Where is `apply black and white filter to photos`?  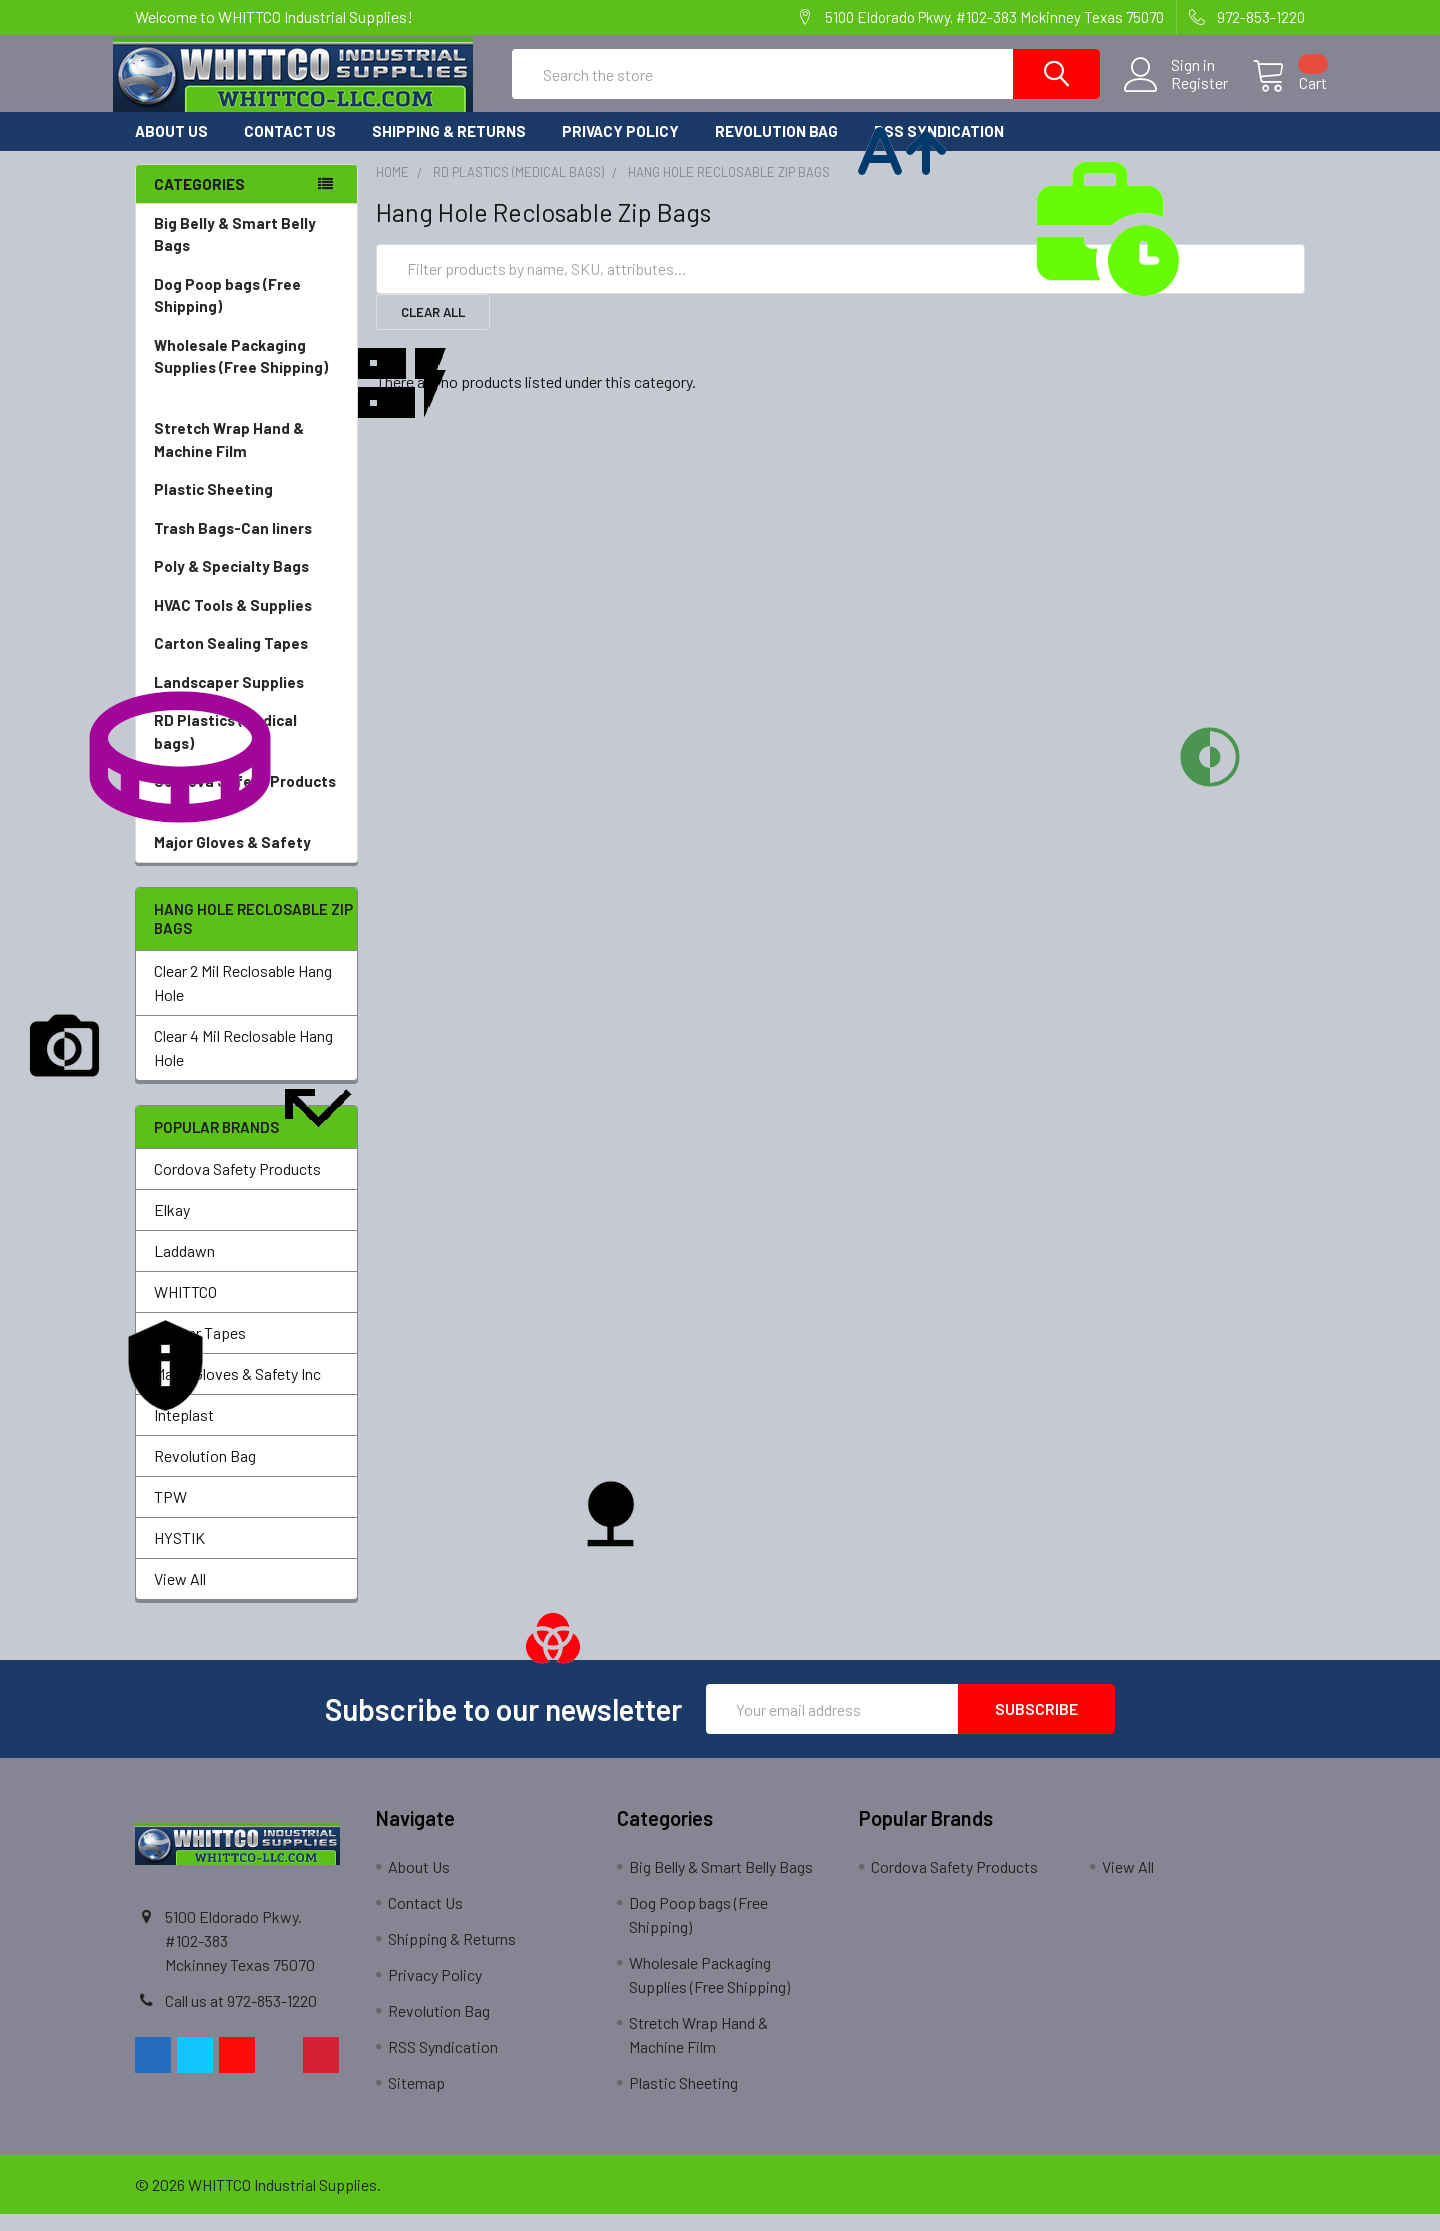 apply black and white filter to photos is located at coordinates (64, 1045).